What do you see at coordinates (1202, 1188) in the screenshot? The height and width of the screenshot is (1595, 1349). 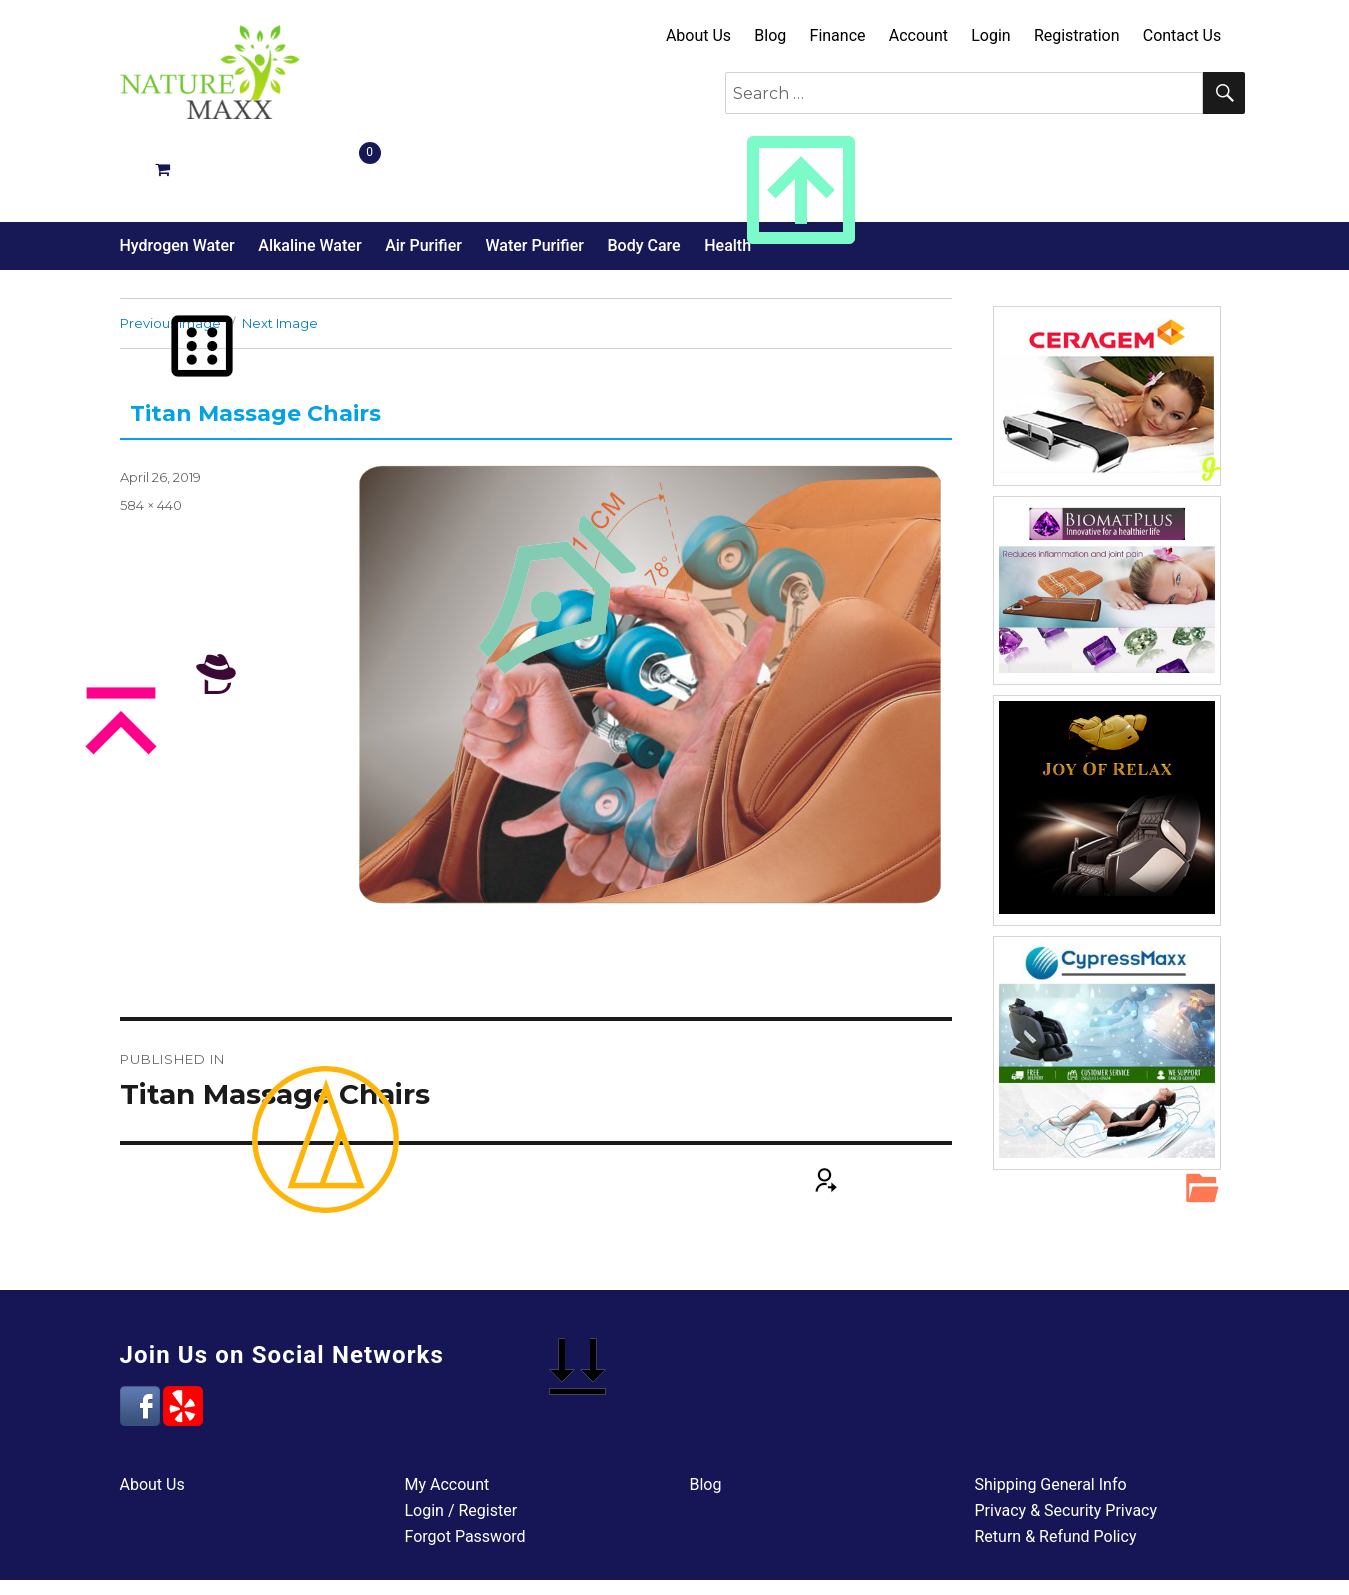 I see `open folder to view contents` at bounding box center [1202, 1188].